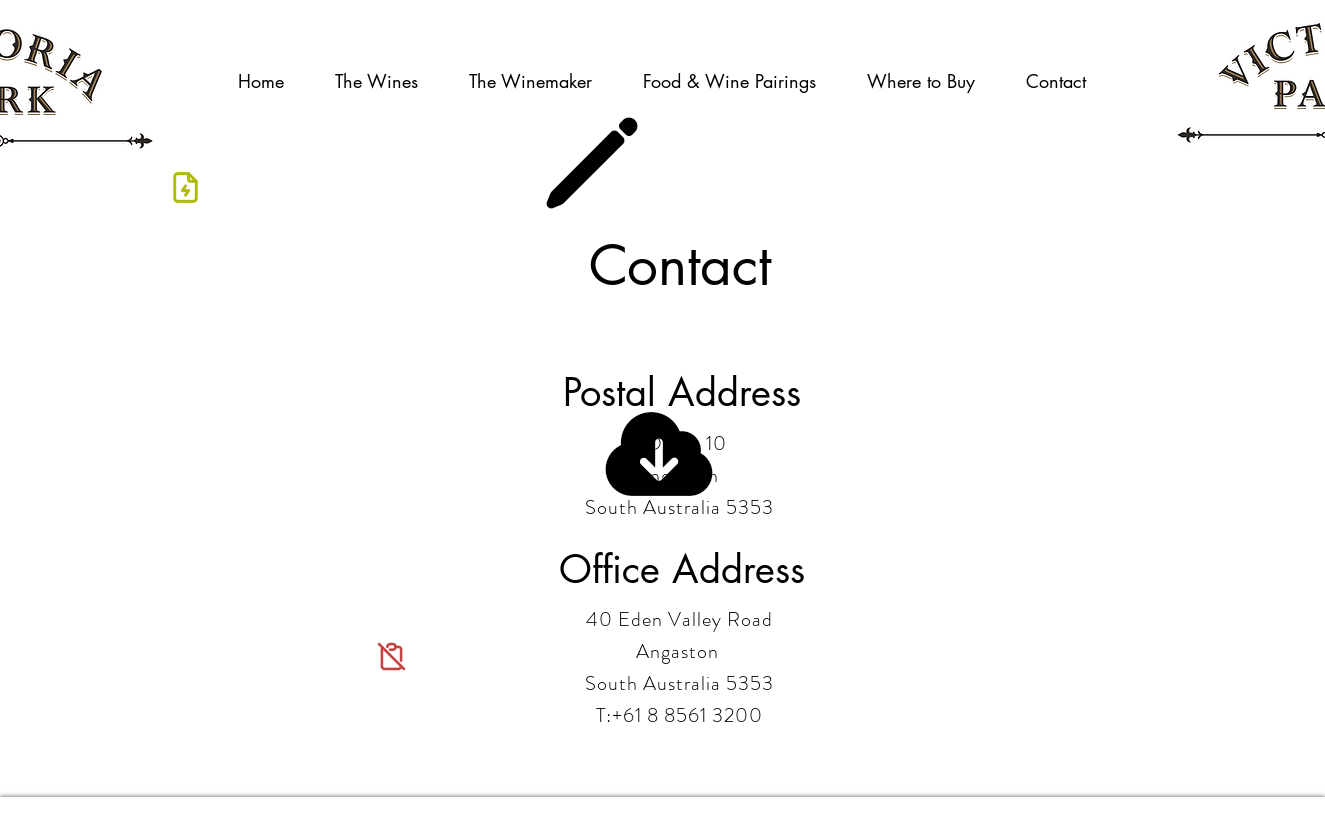 The image size is (1325, 828). What do you see at coordinates (391, 656) in the screenshot?
I see `clipboard access disabled` at bounding box center [391, 656].